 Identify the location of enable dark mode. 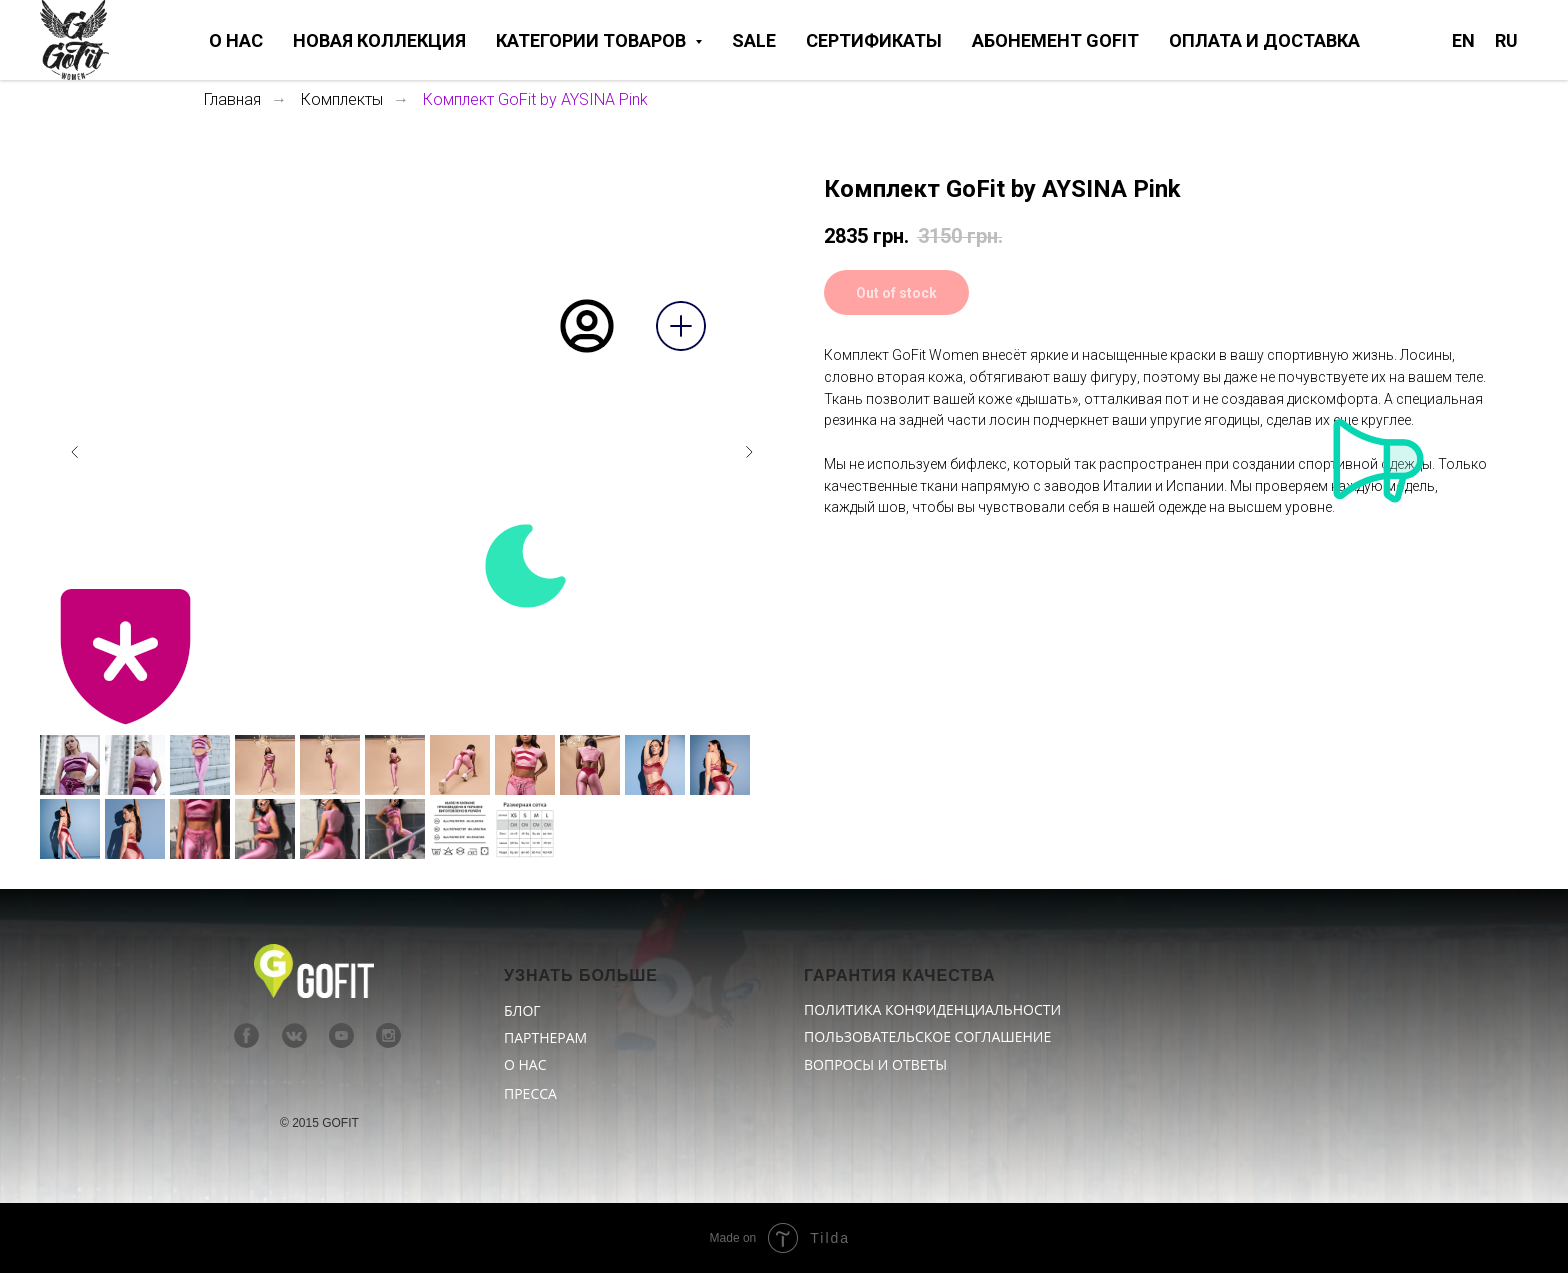
(527, 566).